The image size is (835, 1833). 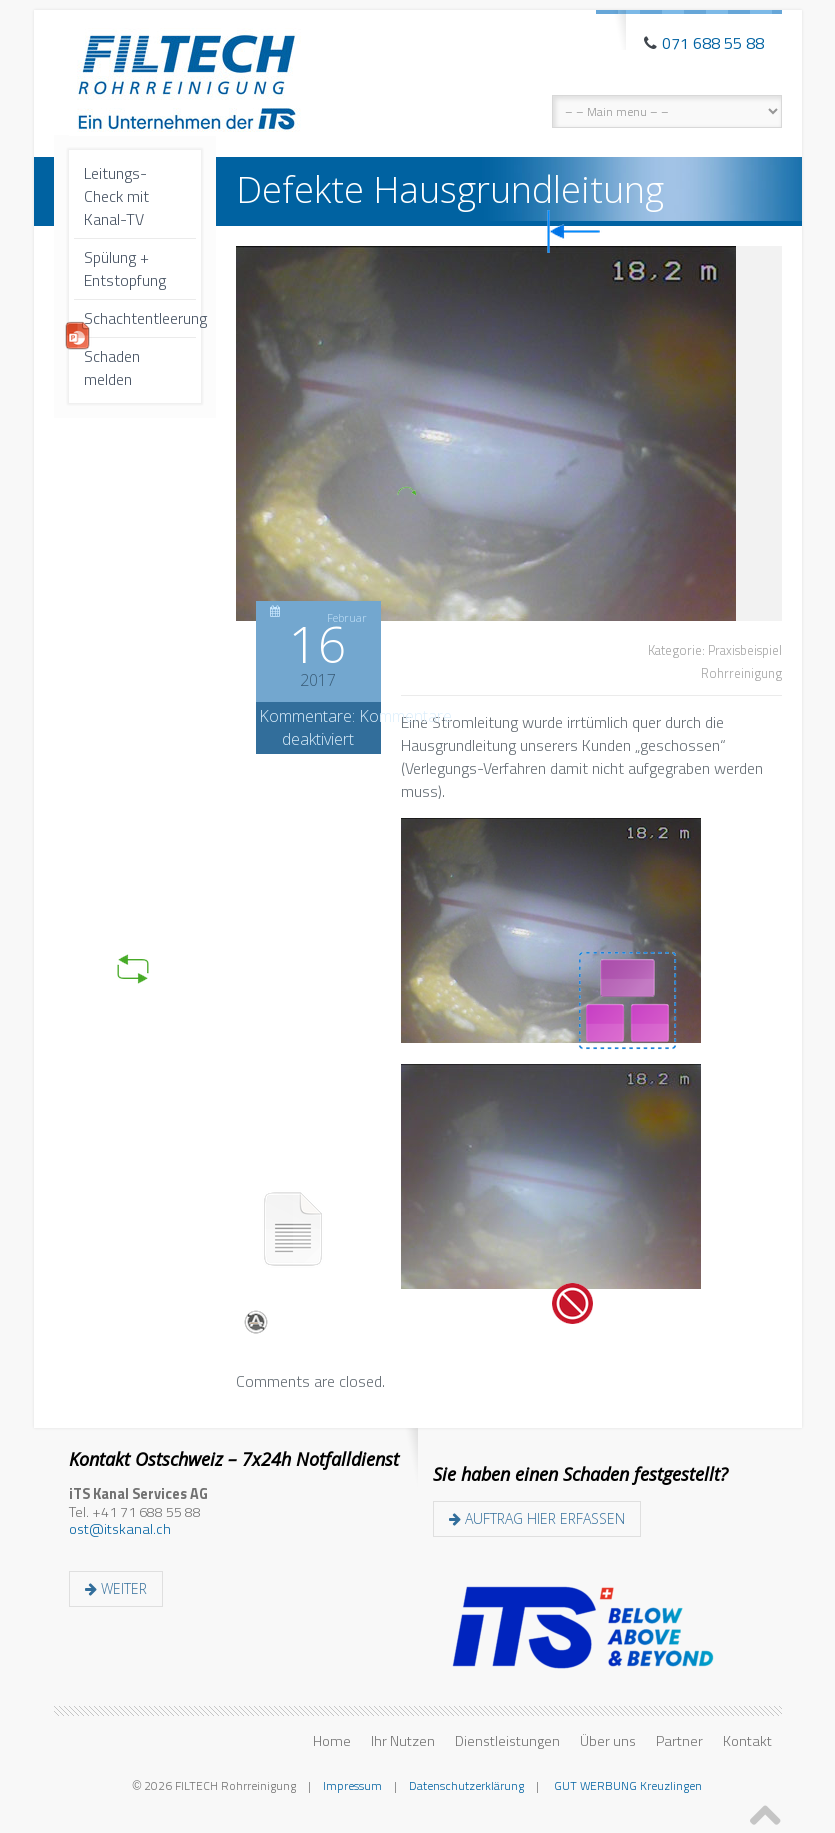 I want to click on check for available software updates, so click(x=256, y=1322).